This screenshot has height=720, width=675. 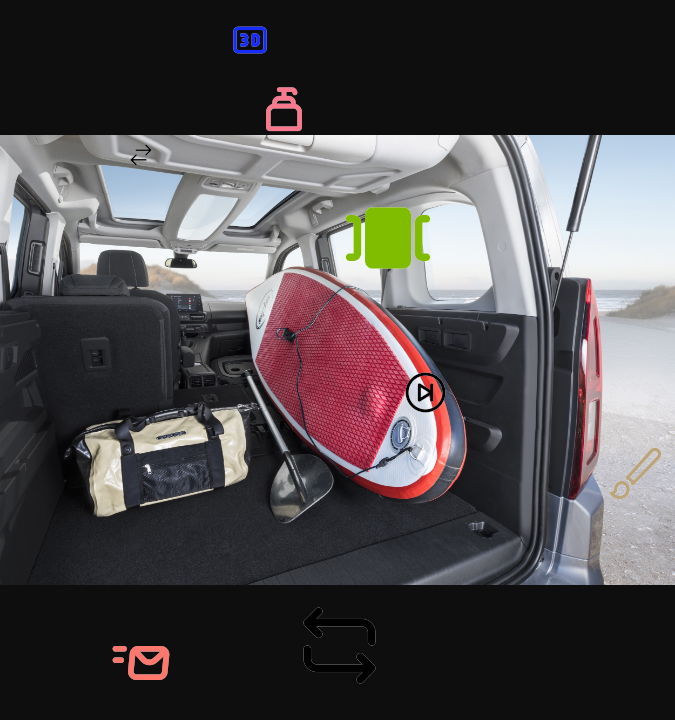 I want to click on scroll horizontally through content cards, so click(x=388, y=238).